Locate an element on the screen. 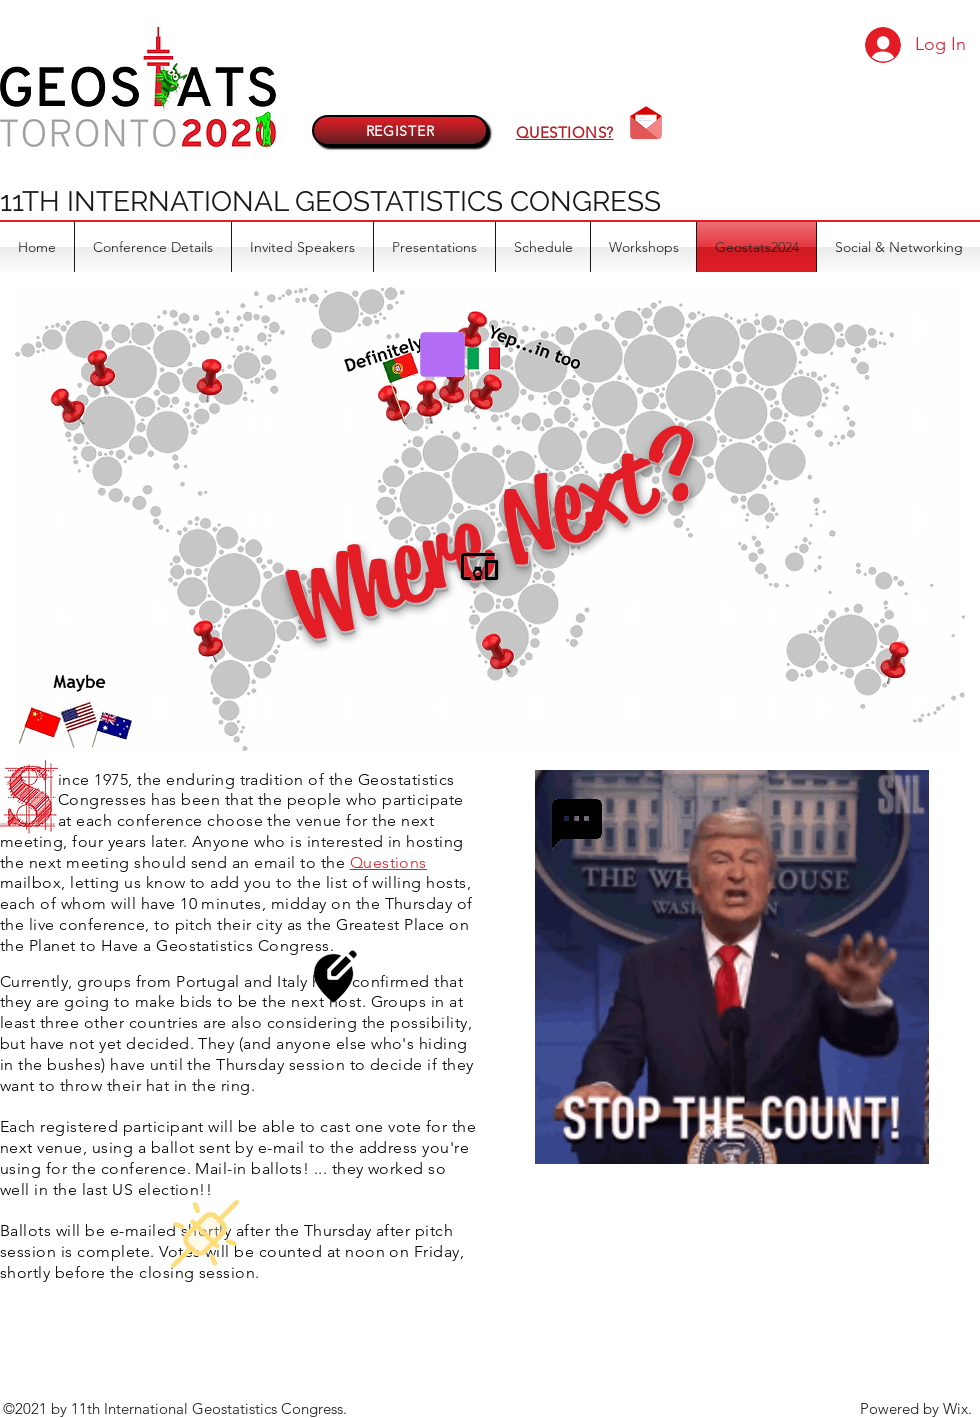 The width and height of the screenshot is (980, 1418). edit a saved location is located at coordinates (333, 978).